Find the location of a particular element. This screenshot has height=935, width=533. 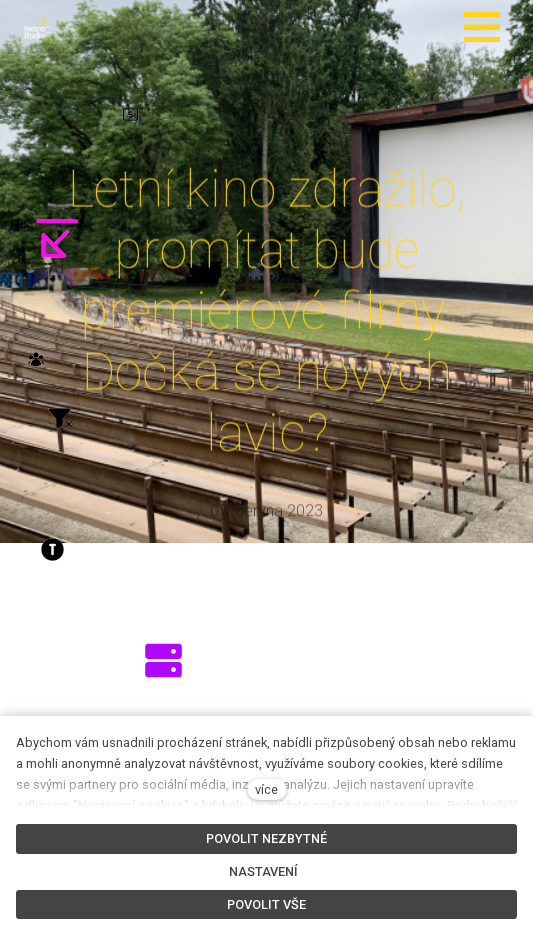

clear all active filters is located at coordinates (59, 417).